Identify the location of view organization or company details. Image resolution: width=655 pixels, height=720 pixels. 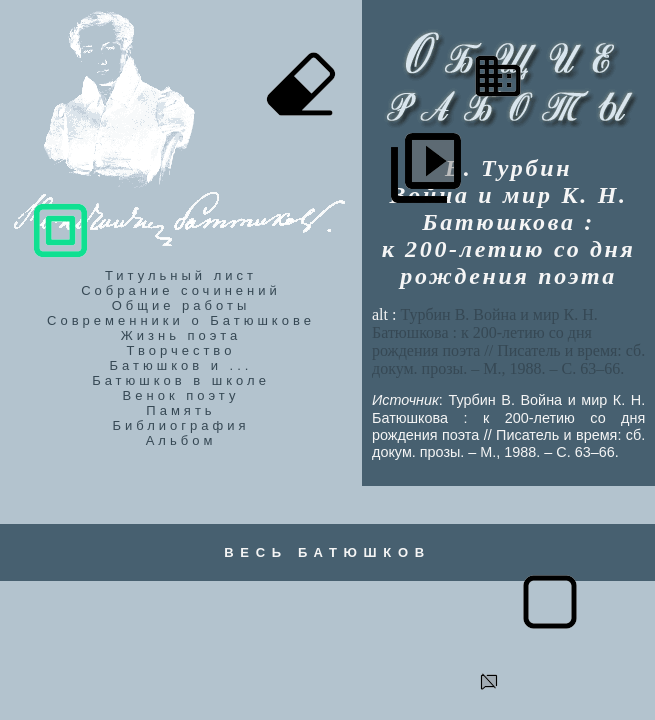
(498, 76).